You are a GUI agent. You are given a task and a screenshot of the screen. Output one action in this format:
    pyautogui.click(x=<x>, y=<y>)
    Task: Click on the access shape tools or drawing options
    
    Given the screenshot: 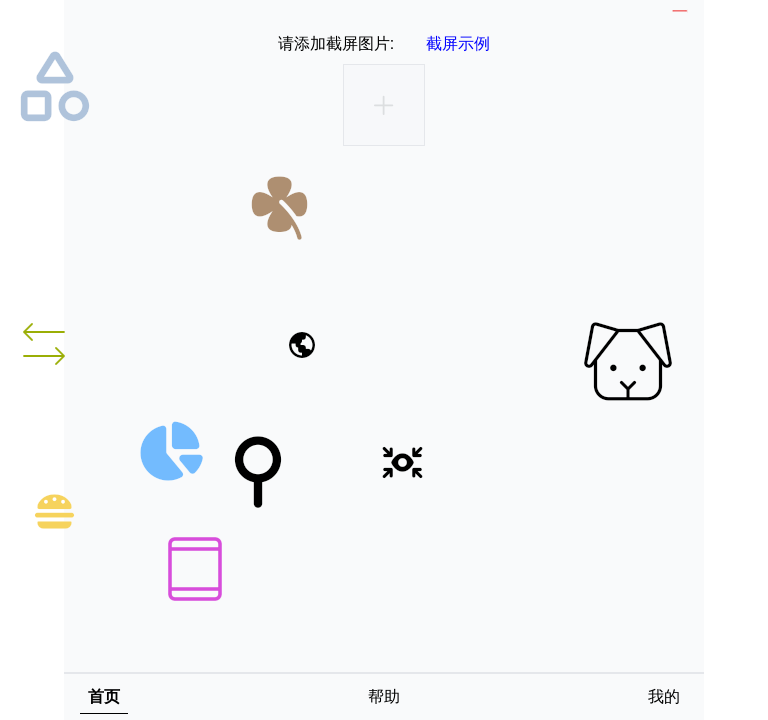 What is the action you would take?
    pyautogui.click(x=55, y=87)
    